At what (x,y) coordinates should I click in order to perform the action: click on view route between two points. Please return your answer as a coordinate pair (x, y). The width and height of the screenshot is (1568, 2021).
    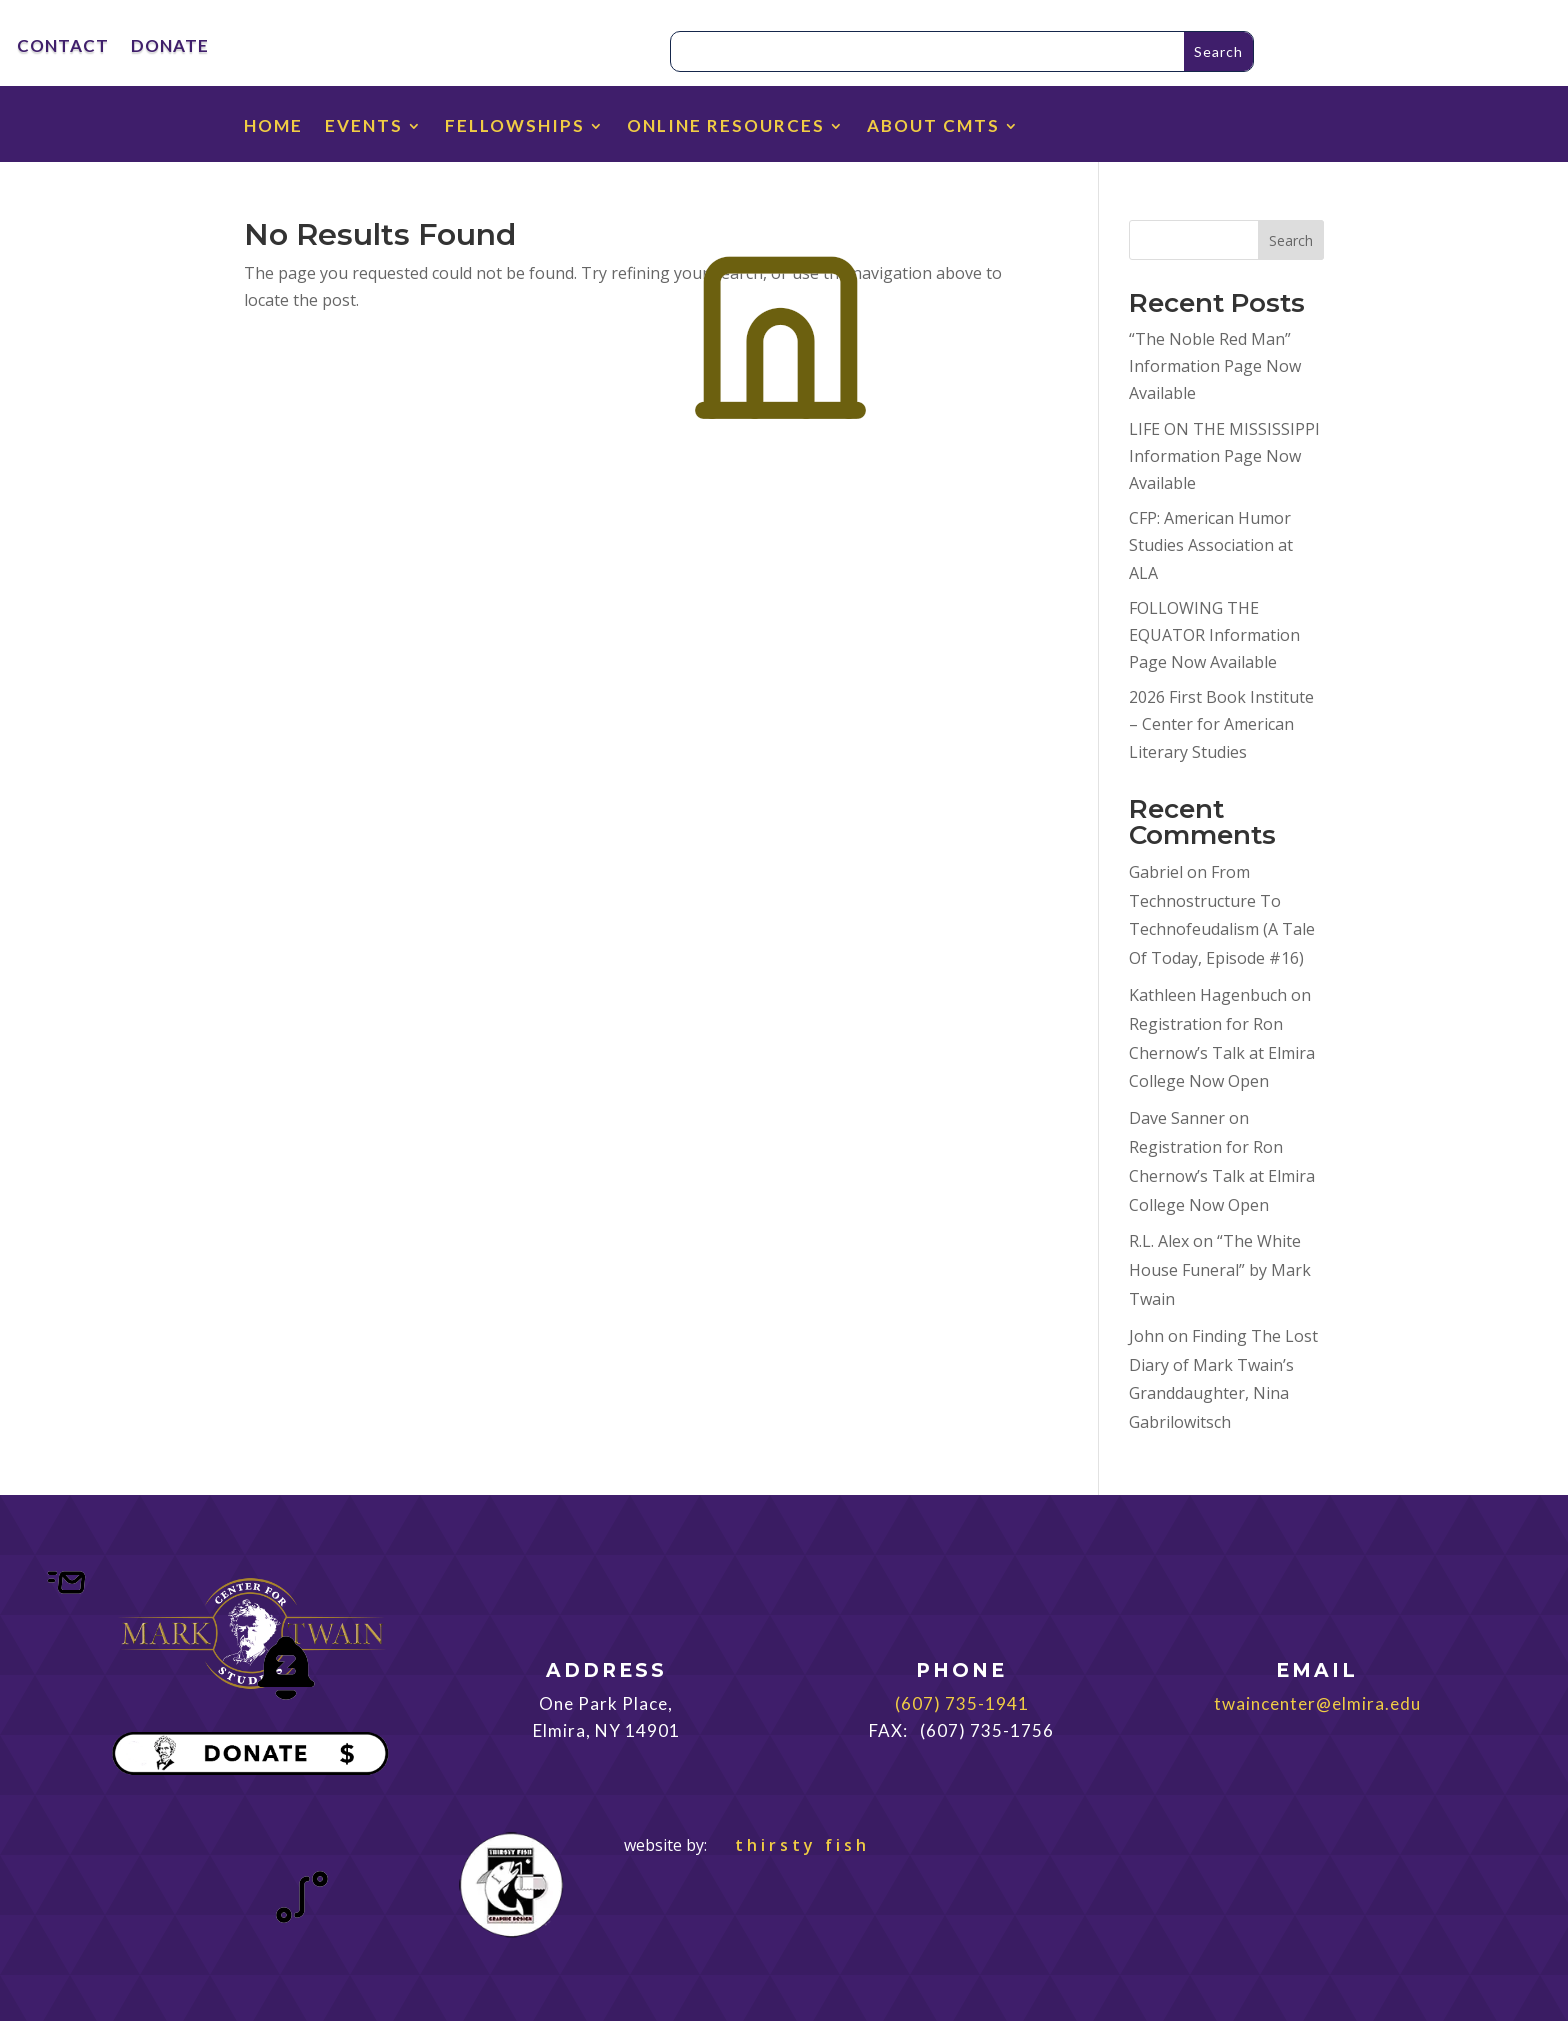
    Looking at the image, I should click on (302, 1897).